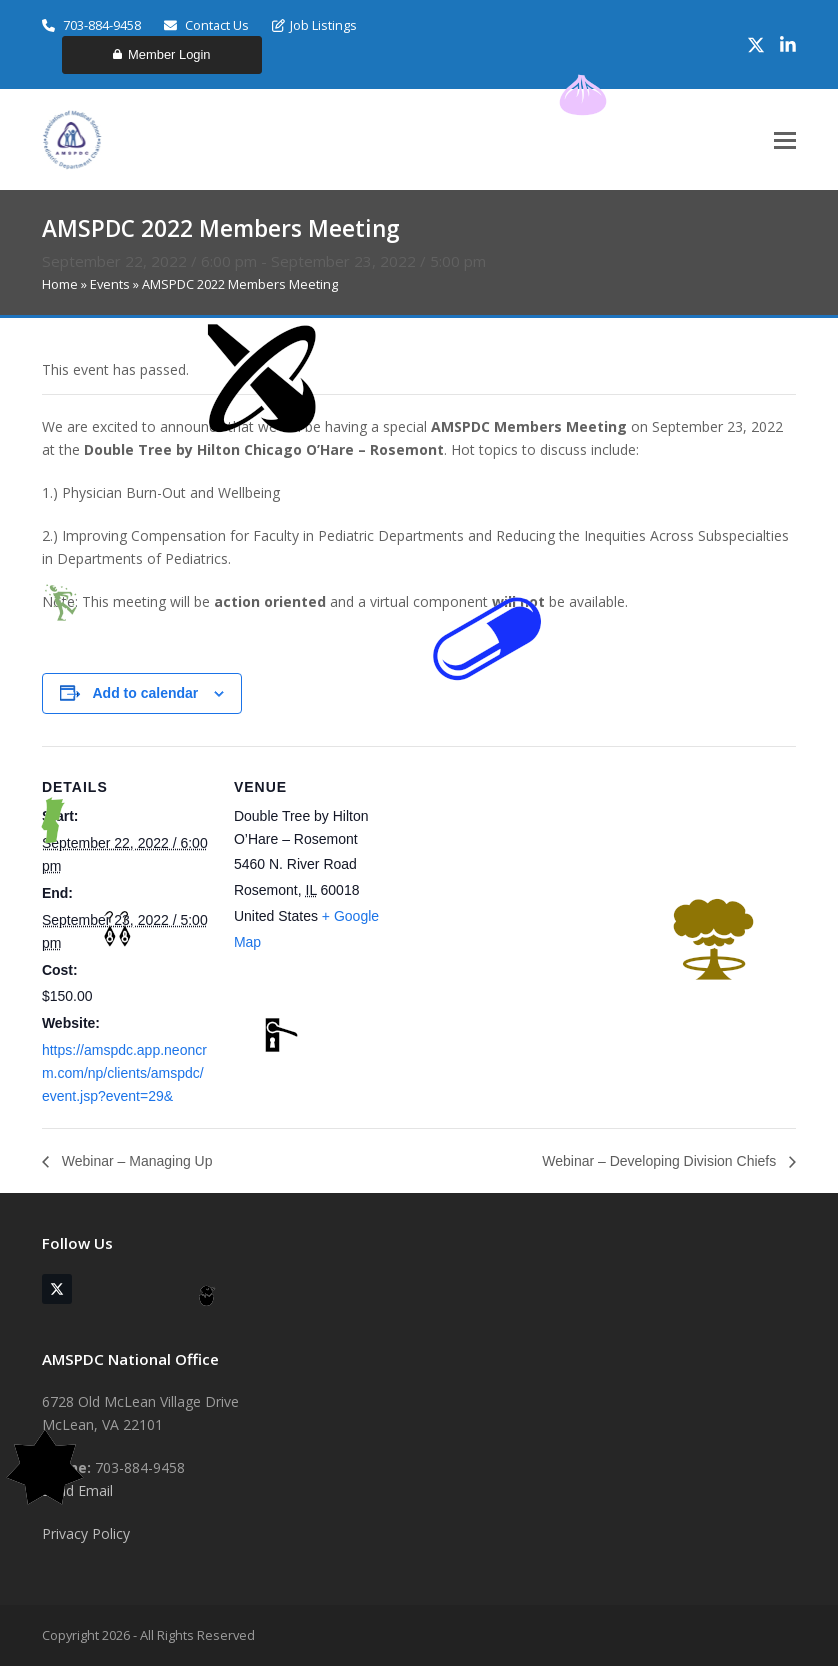 The image size is (838, 1666). Describe the element at coordinates (583, 95) in the screenshot. I see `select dumpling or bao item in a food game` at that location.